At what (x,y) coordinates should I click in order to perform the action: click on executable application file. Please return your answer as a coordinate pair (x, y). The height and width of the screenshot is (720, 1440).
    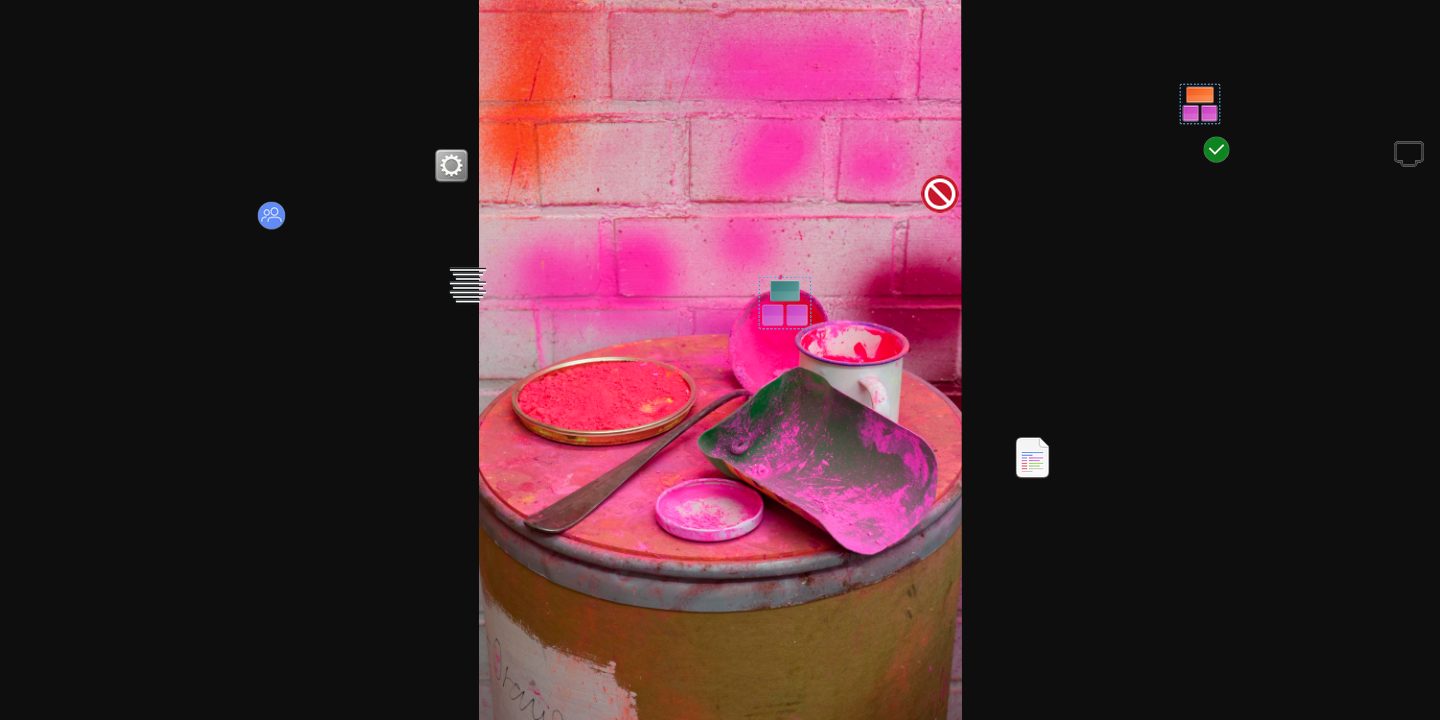
    Looking at the image, I should click on (451, 165).